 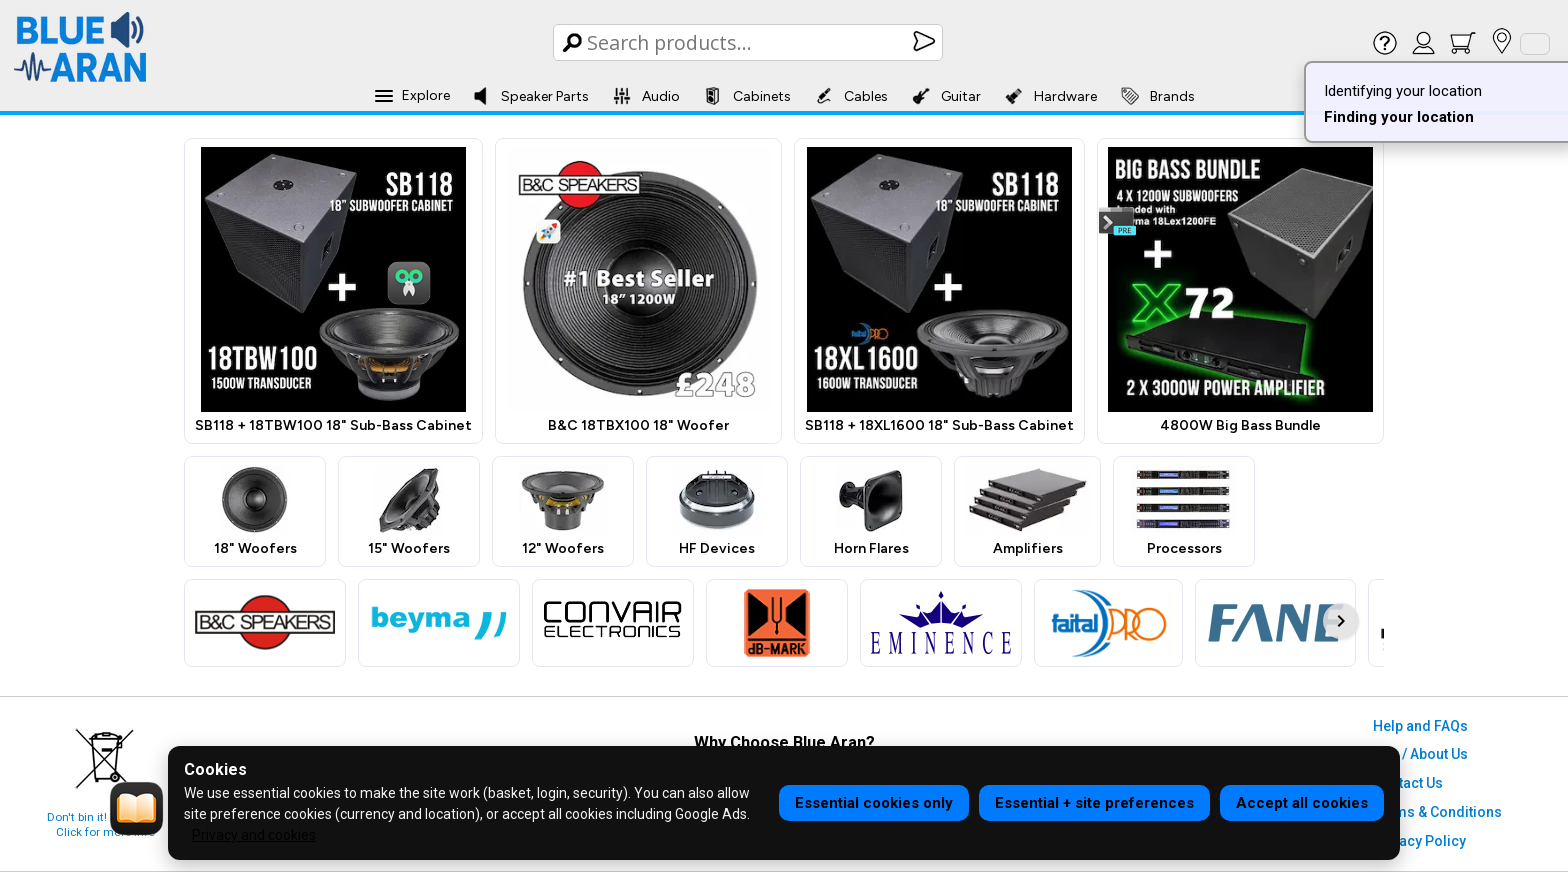 I want to click on open copyq clipboard manager, so click(x=409, y=283).